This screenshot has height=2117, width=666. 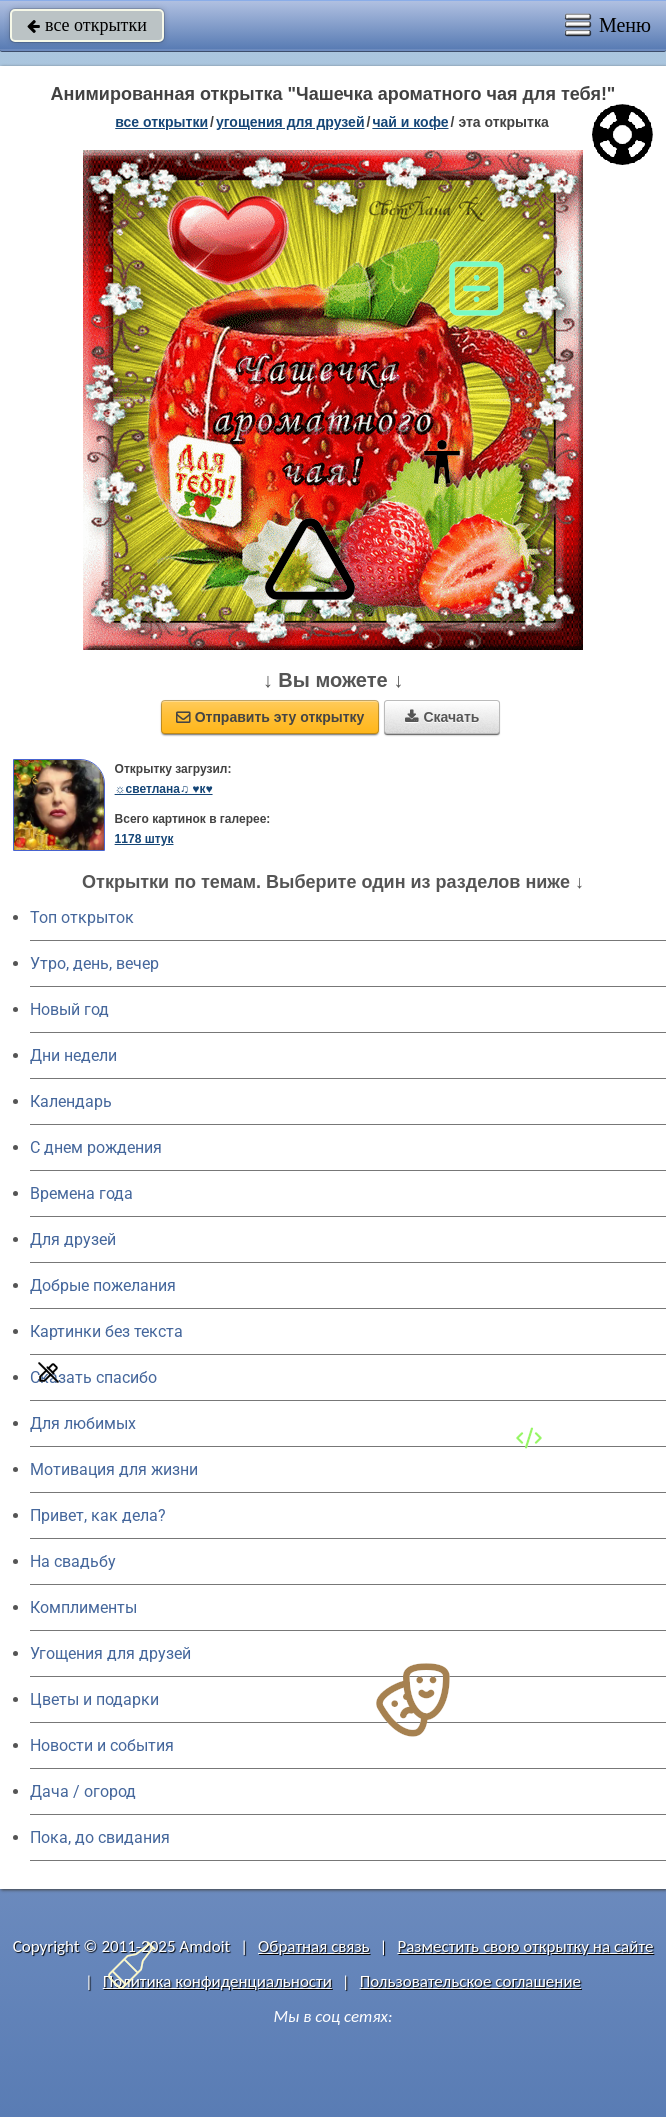 I want to click on access theater or entertainment content, so click(x=413, y=1700).